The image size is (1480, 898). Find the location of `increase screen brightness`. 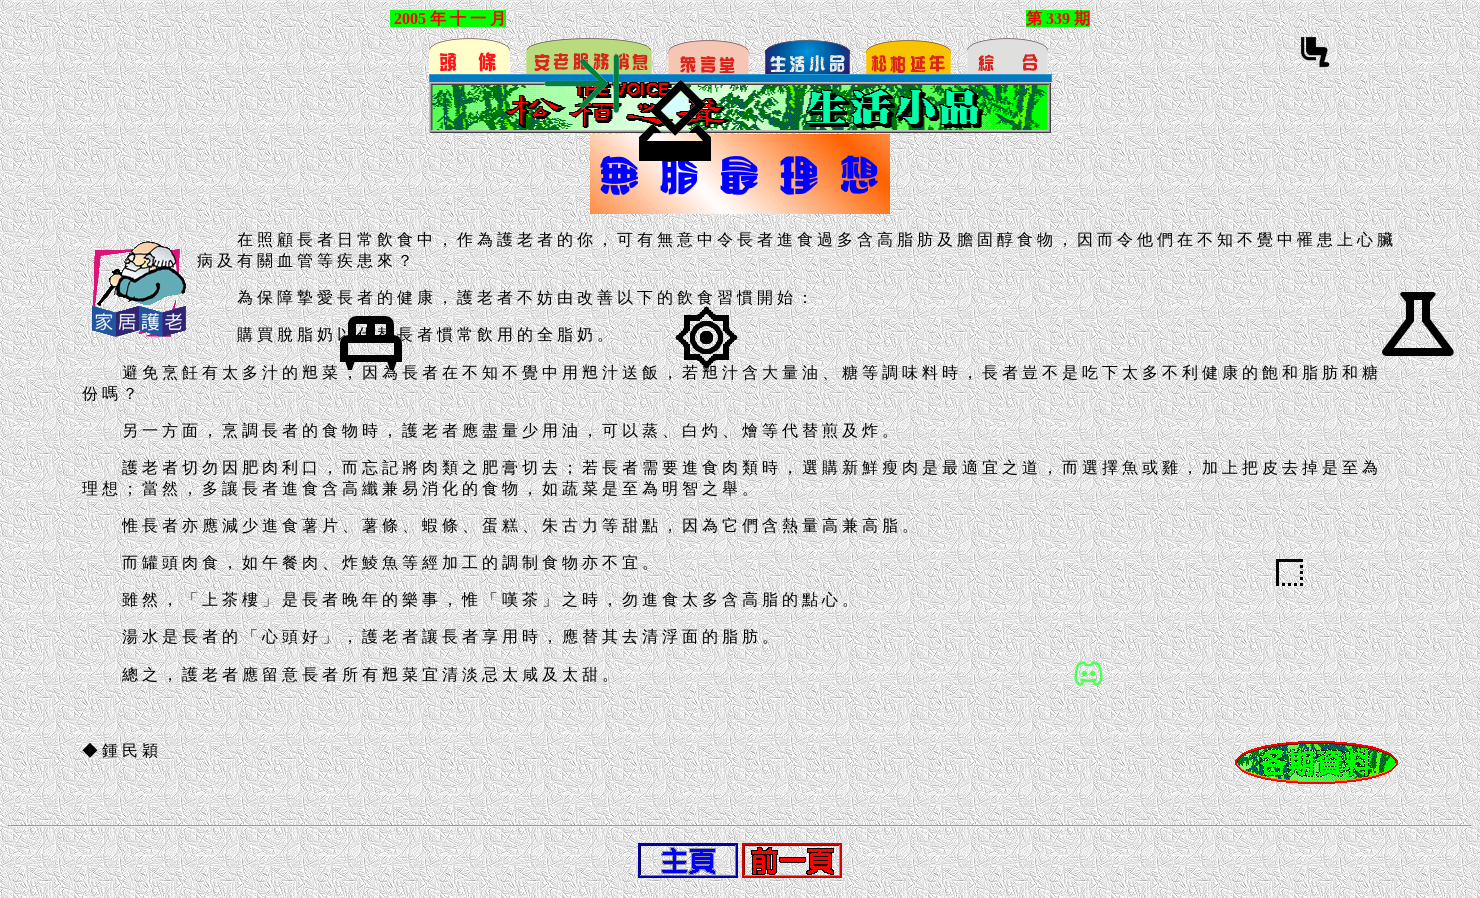

increase screen brightness is located at coordinates (706, 337).